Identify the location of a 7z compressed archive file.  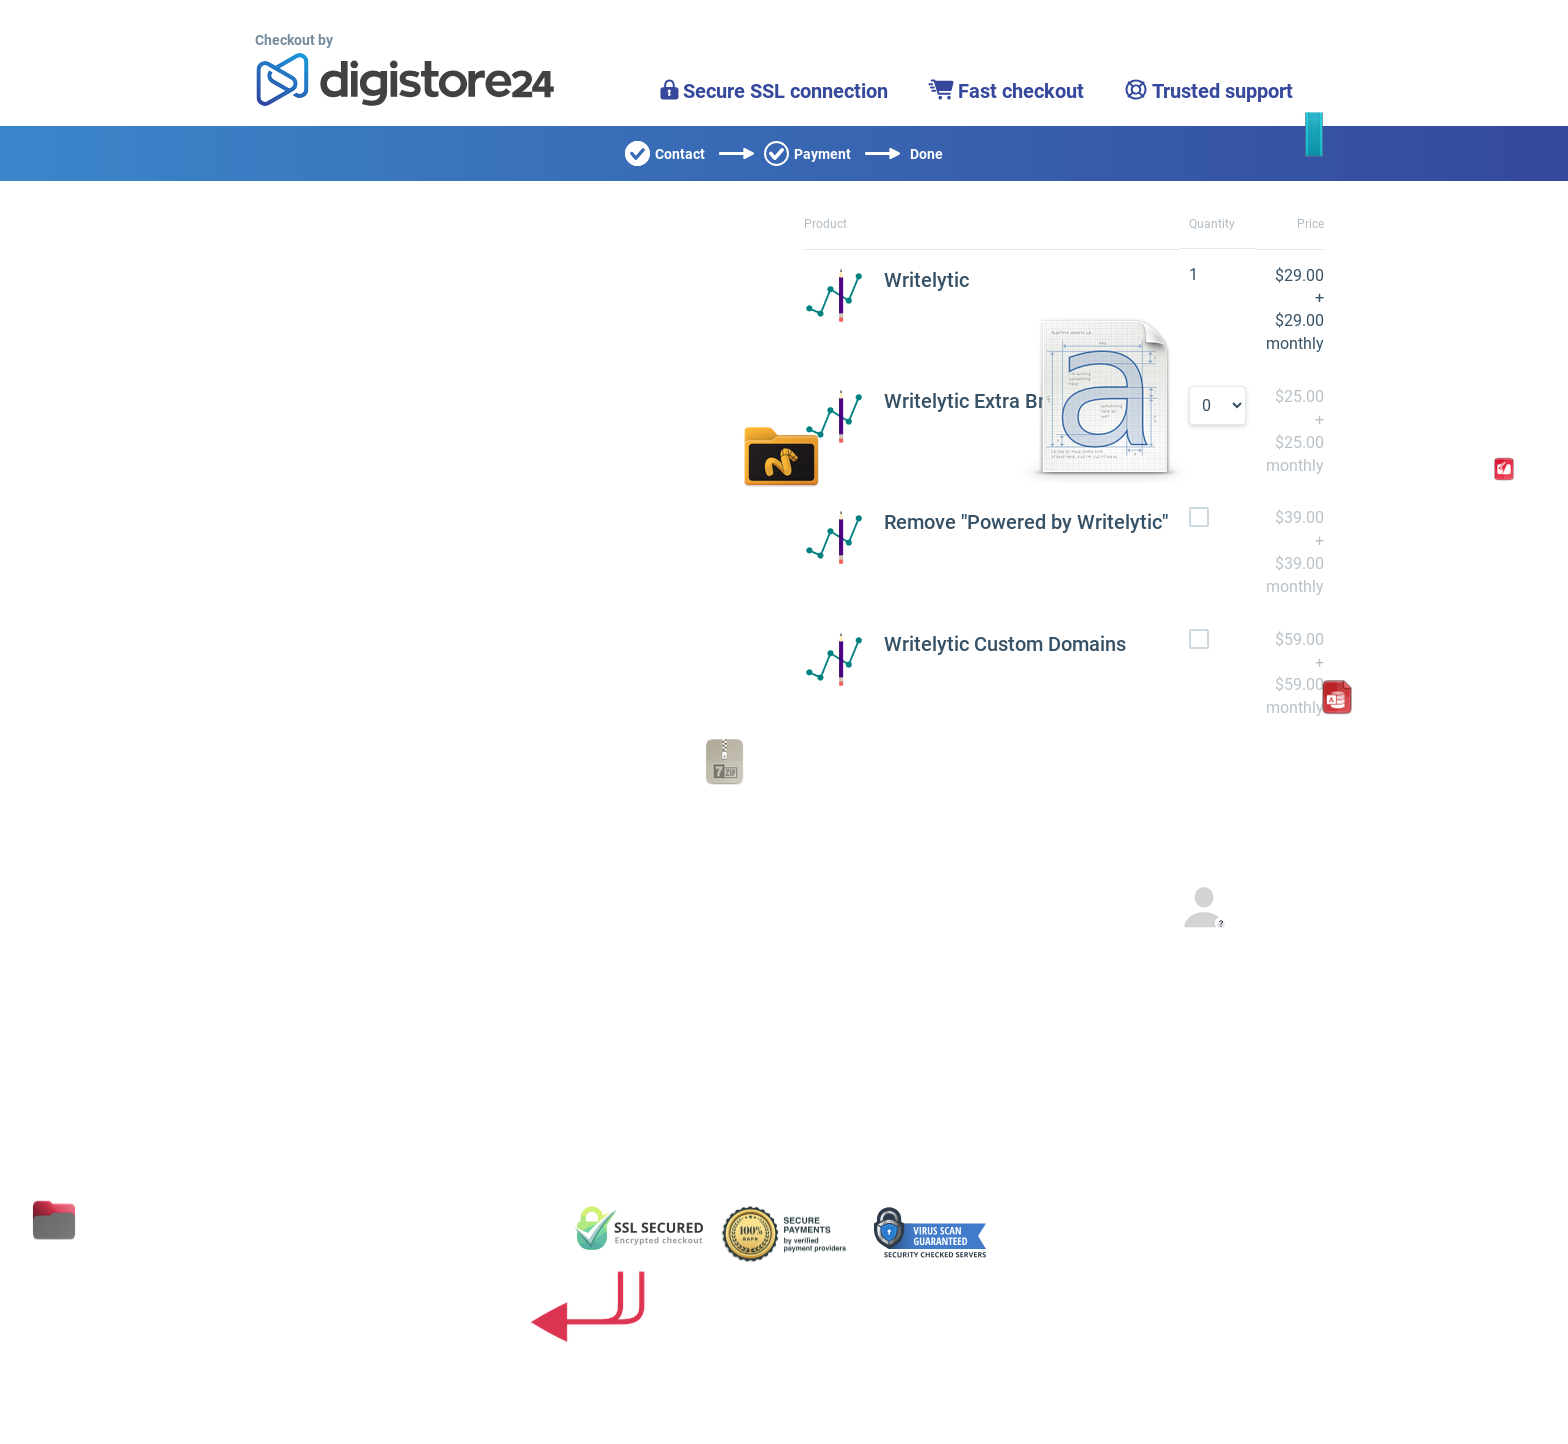
(724, 761).